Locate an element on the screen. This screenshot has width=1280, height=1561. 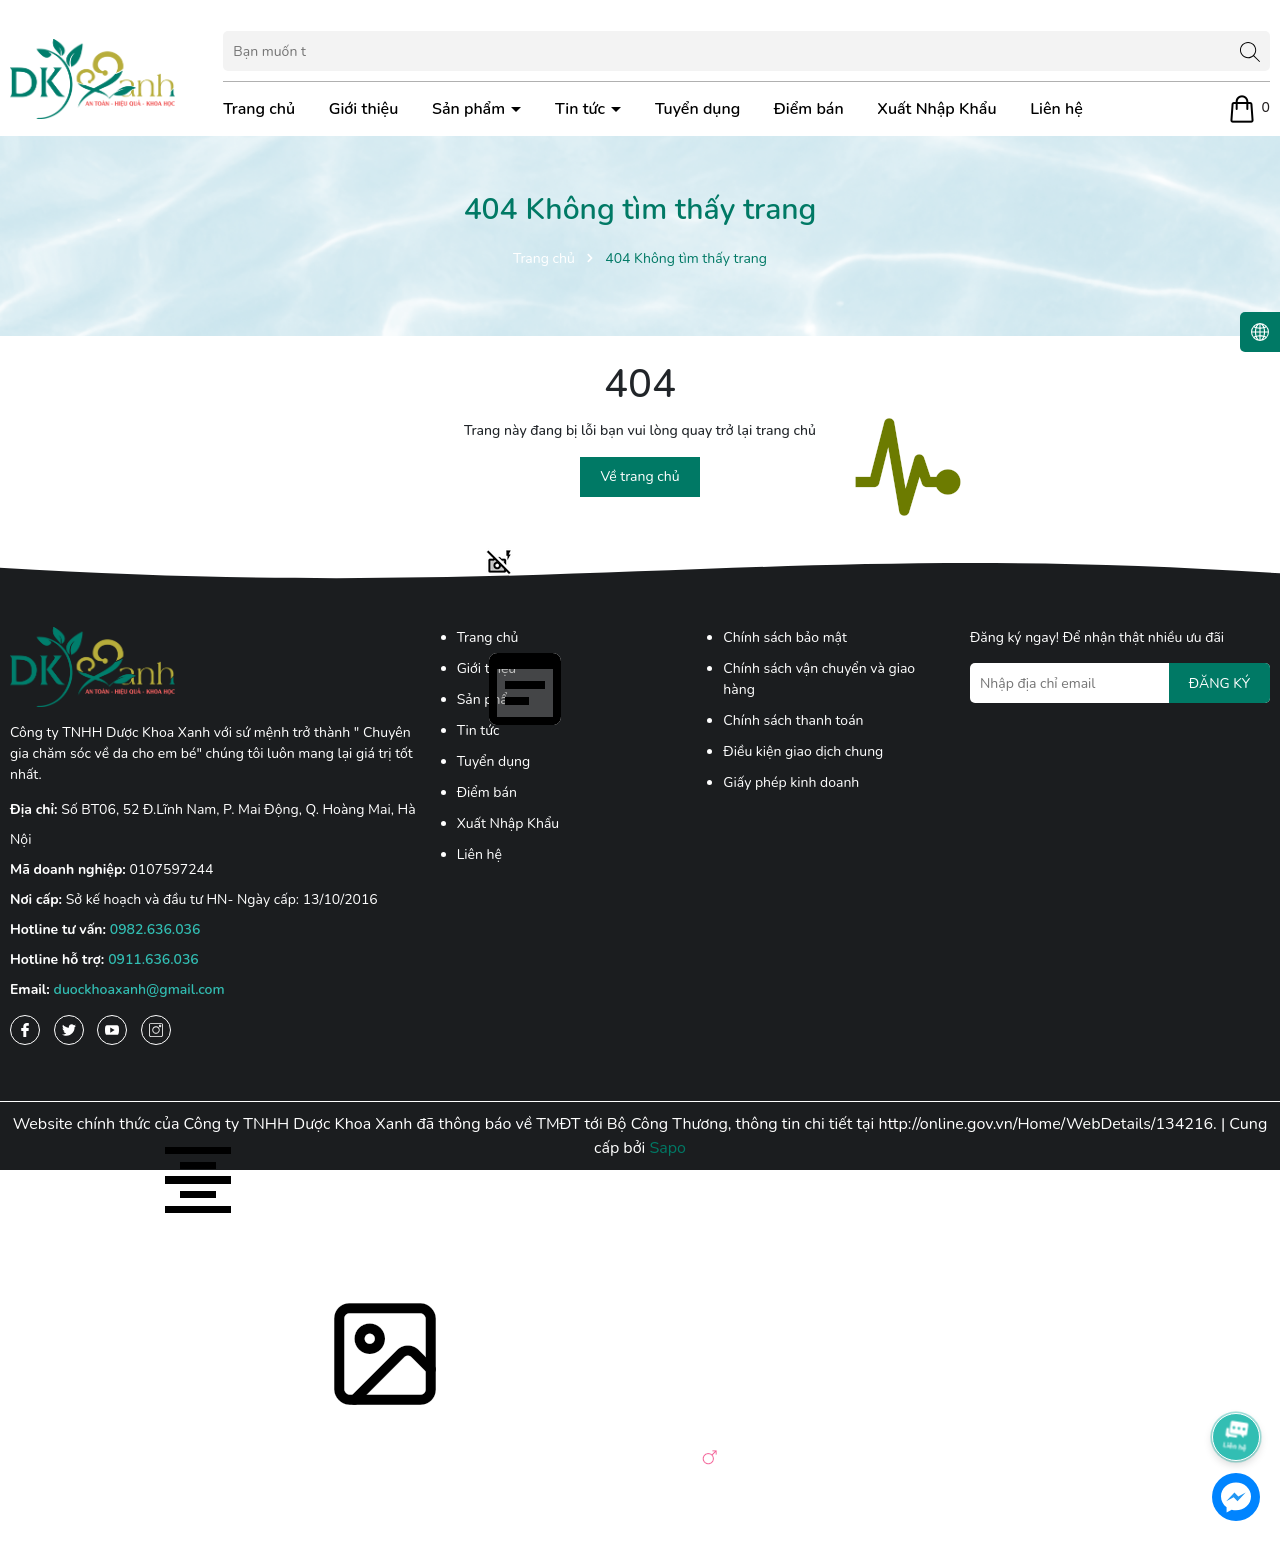
view or open an image file is located at coordinates (385, 1354).